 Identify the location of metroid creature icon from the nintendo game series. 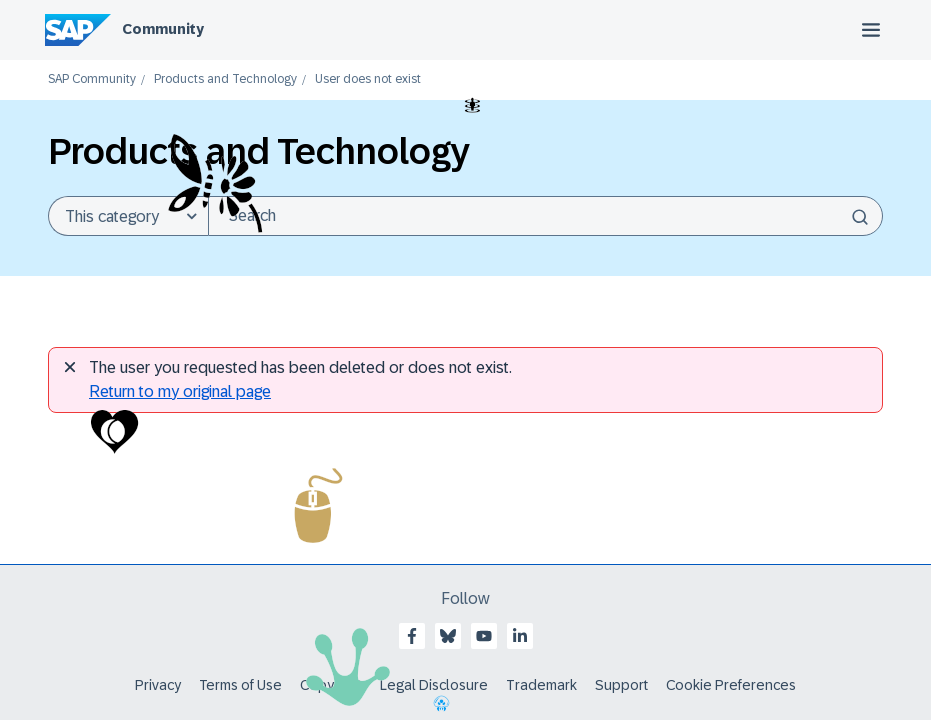
(441, 703).